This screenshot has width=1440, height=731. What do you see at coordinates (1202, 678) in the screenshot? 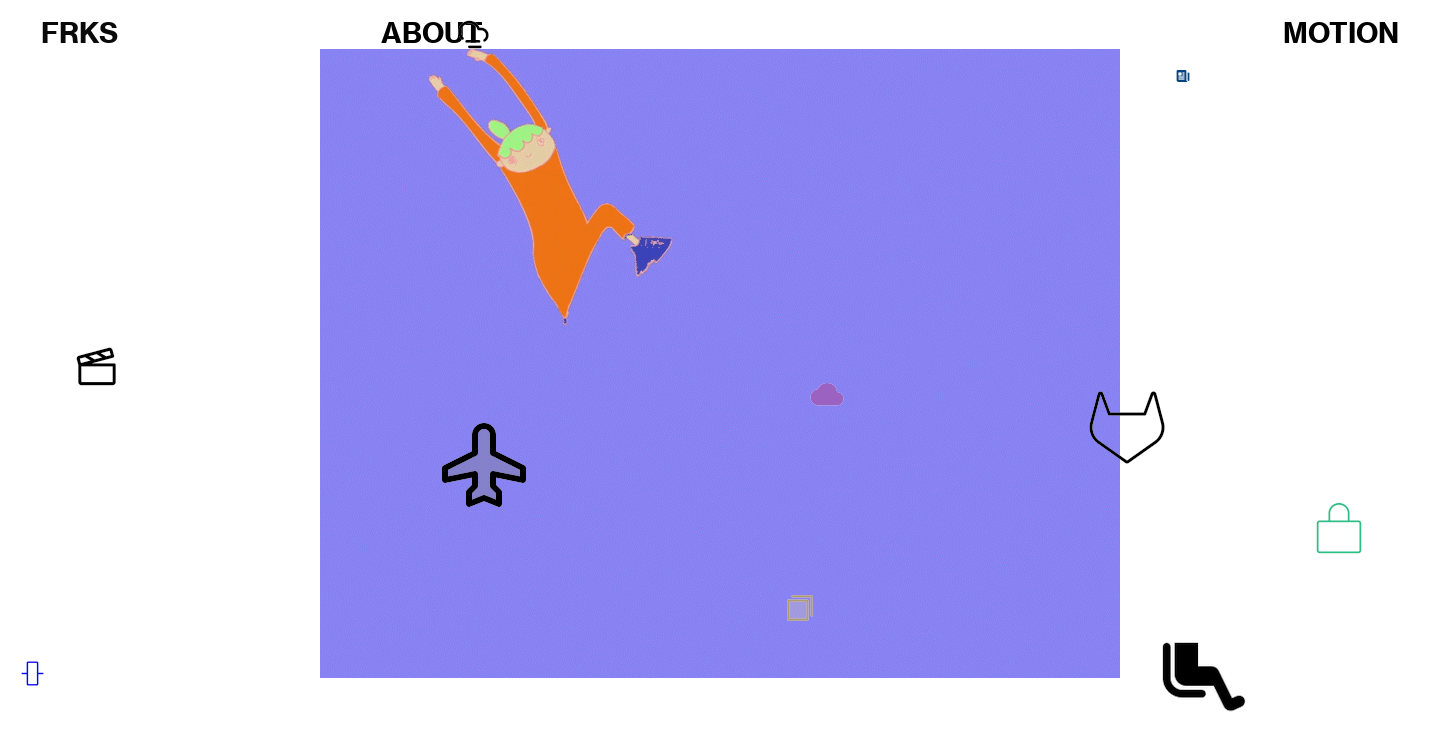
I see `select extra legroom seating option` at bounding box center [1202, 678].